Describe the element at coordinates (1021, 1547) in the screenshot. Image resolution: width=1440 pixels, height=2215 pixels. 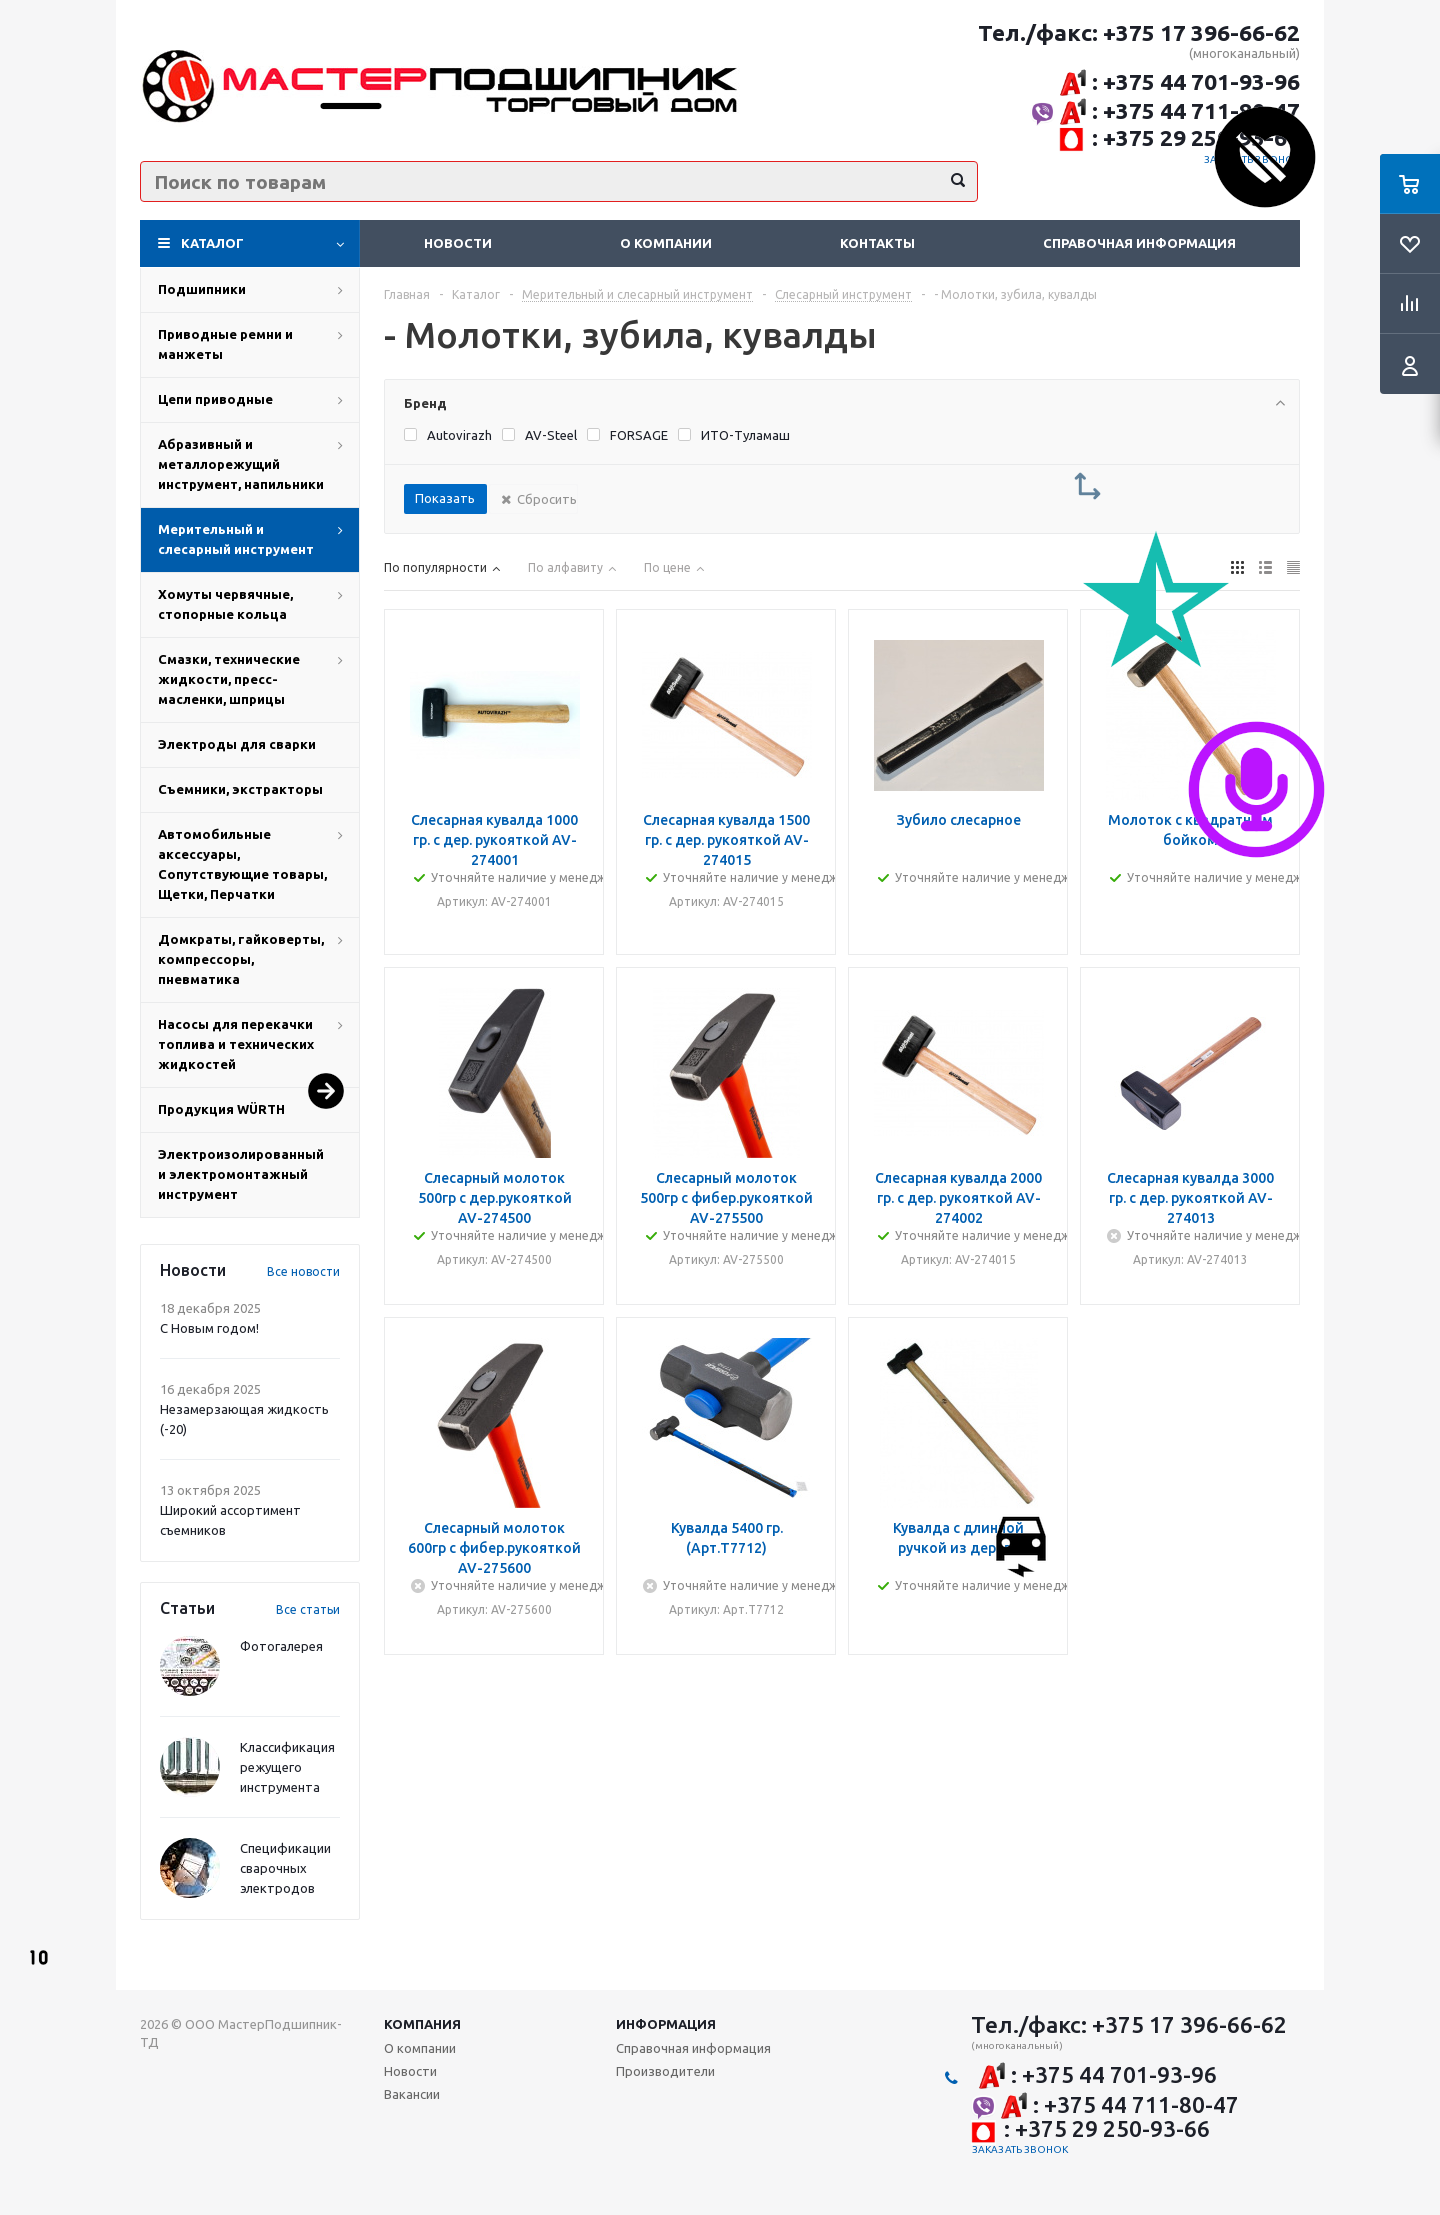
I see `locate nearby electric vehicle charging stations` at that location.